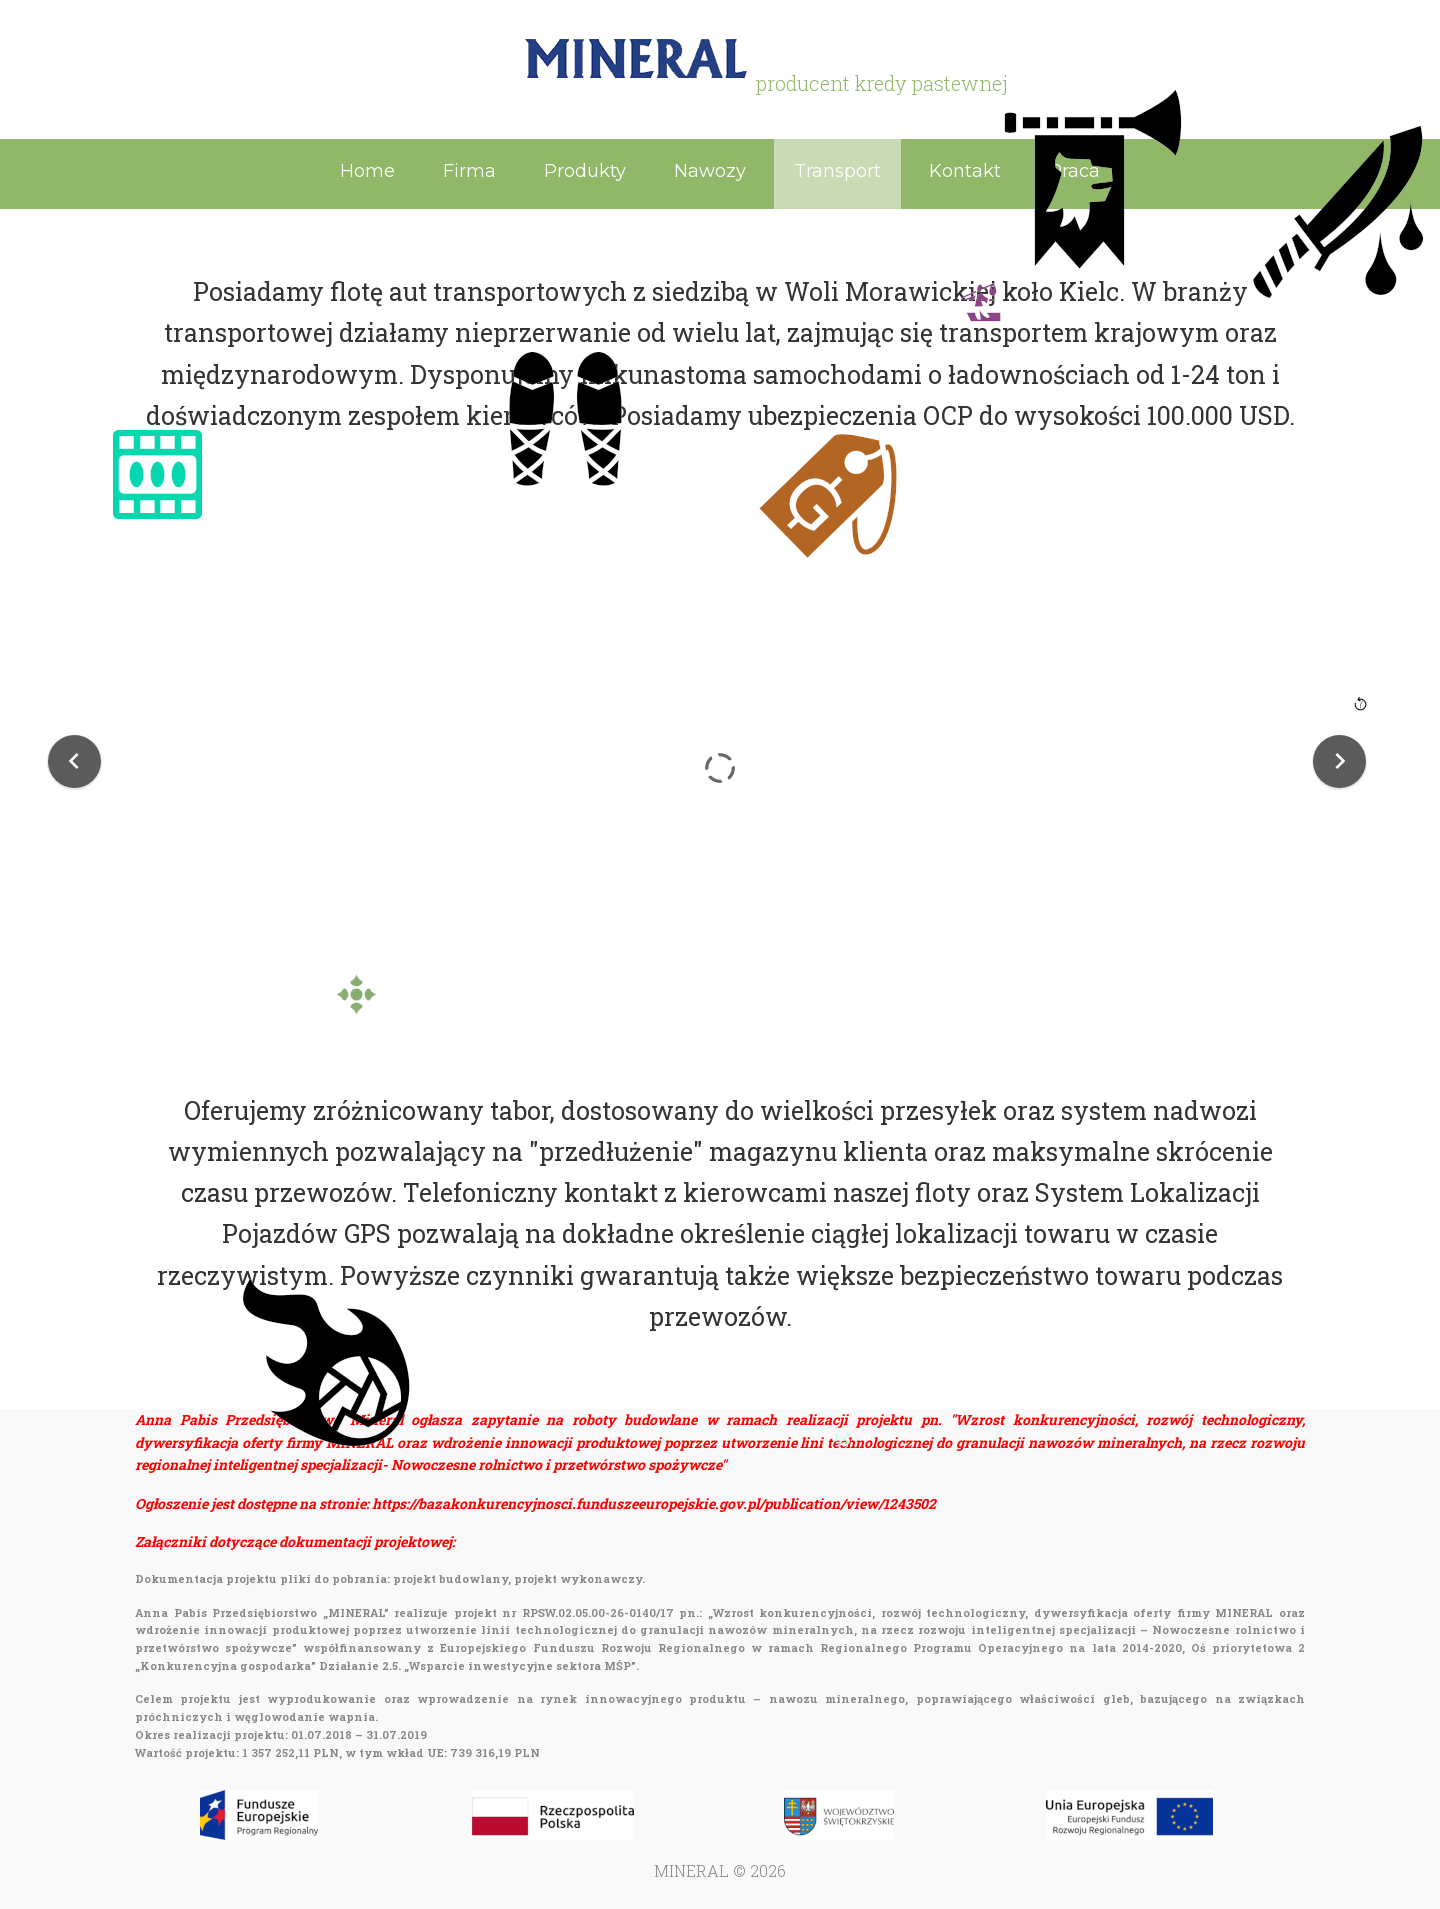 The width and height of the screenshot is (1440, 1909). I want to click on undo or revert to a previous state, so click(1360, 704).